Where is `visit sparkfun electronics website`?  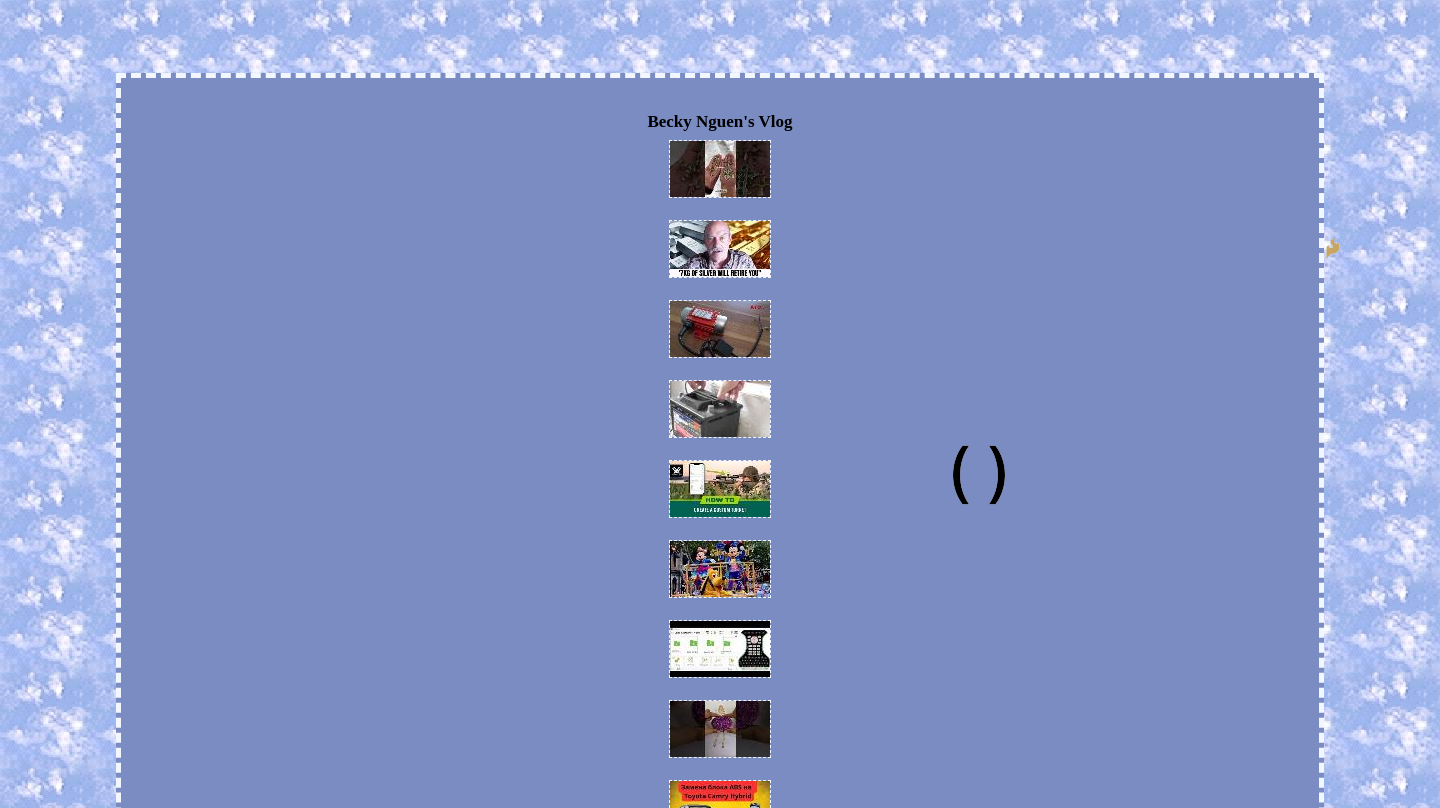 visit sparkfun electronics website is located at coordinates (1333, 249).